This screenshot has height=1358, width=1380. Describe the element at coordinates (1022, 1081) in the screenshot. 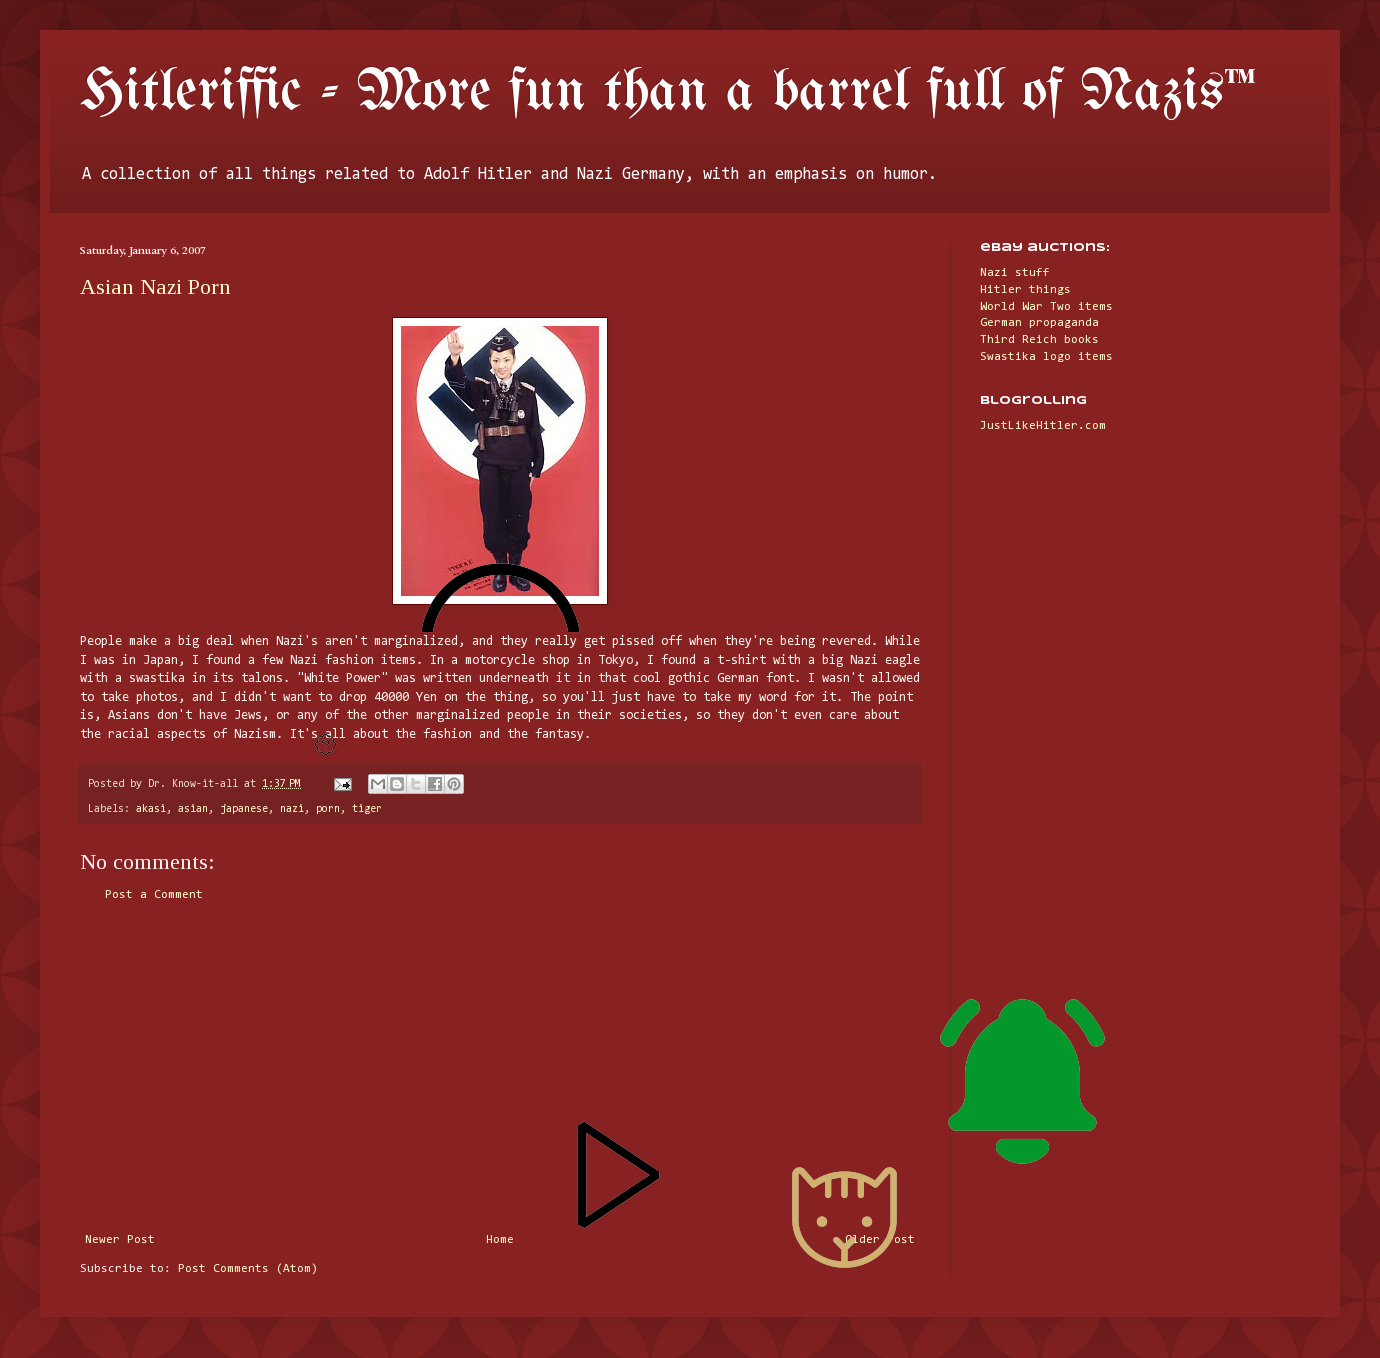

I see `indicates new notifications are available` at that location.